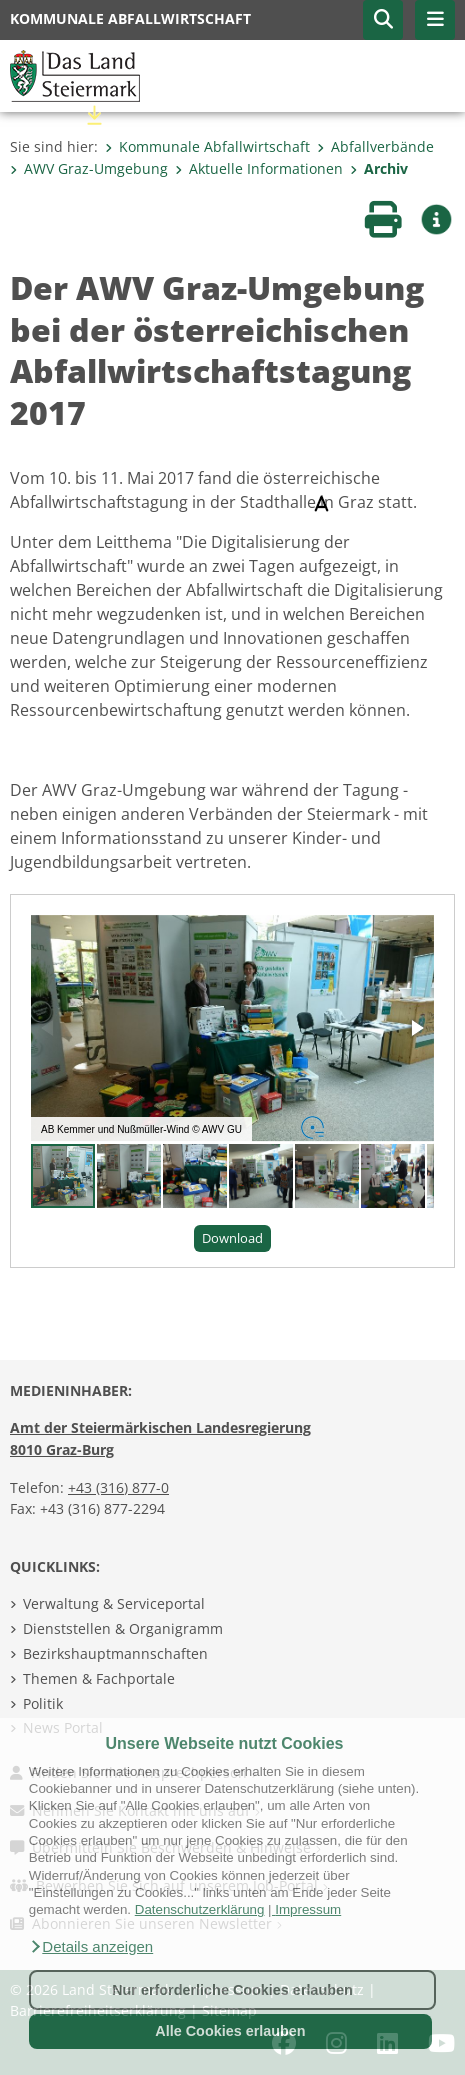  I want to click on indicates text formatting or font options, so click(321, 503).